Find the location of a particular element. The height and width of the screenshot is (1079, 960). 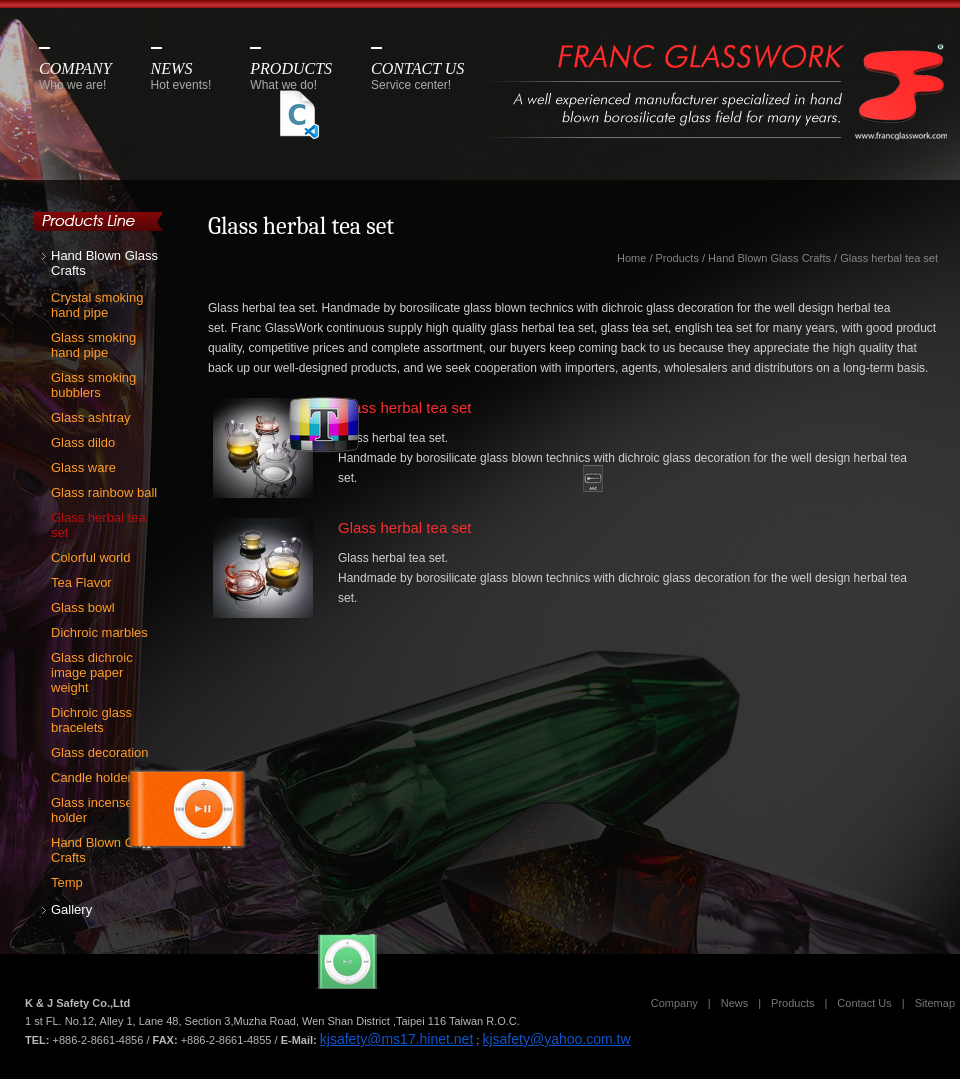

iPod shuffle device icon is located at coordinates (347, 961).